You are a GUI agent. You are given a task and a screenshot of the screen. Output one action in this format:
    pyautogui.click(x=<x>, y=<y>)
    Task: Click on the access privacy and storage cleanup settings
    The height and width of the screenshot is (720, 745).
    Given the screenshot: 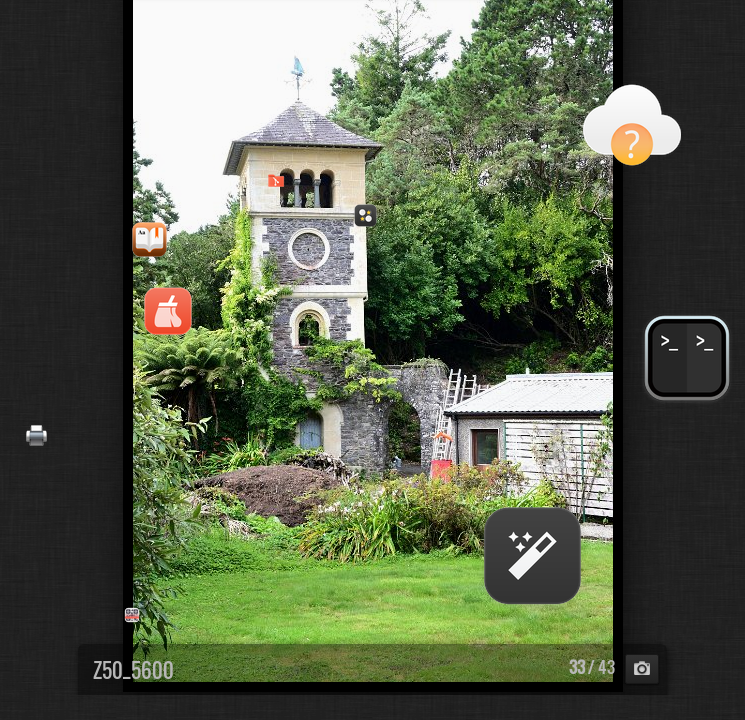 What is the action you would take?
    pyautogui.click(x=168, y=312)
    